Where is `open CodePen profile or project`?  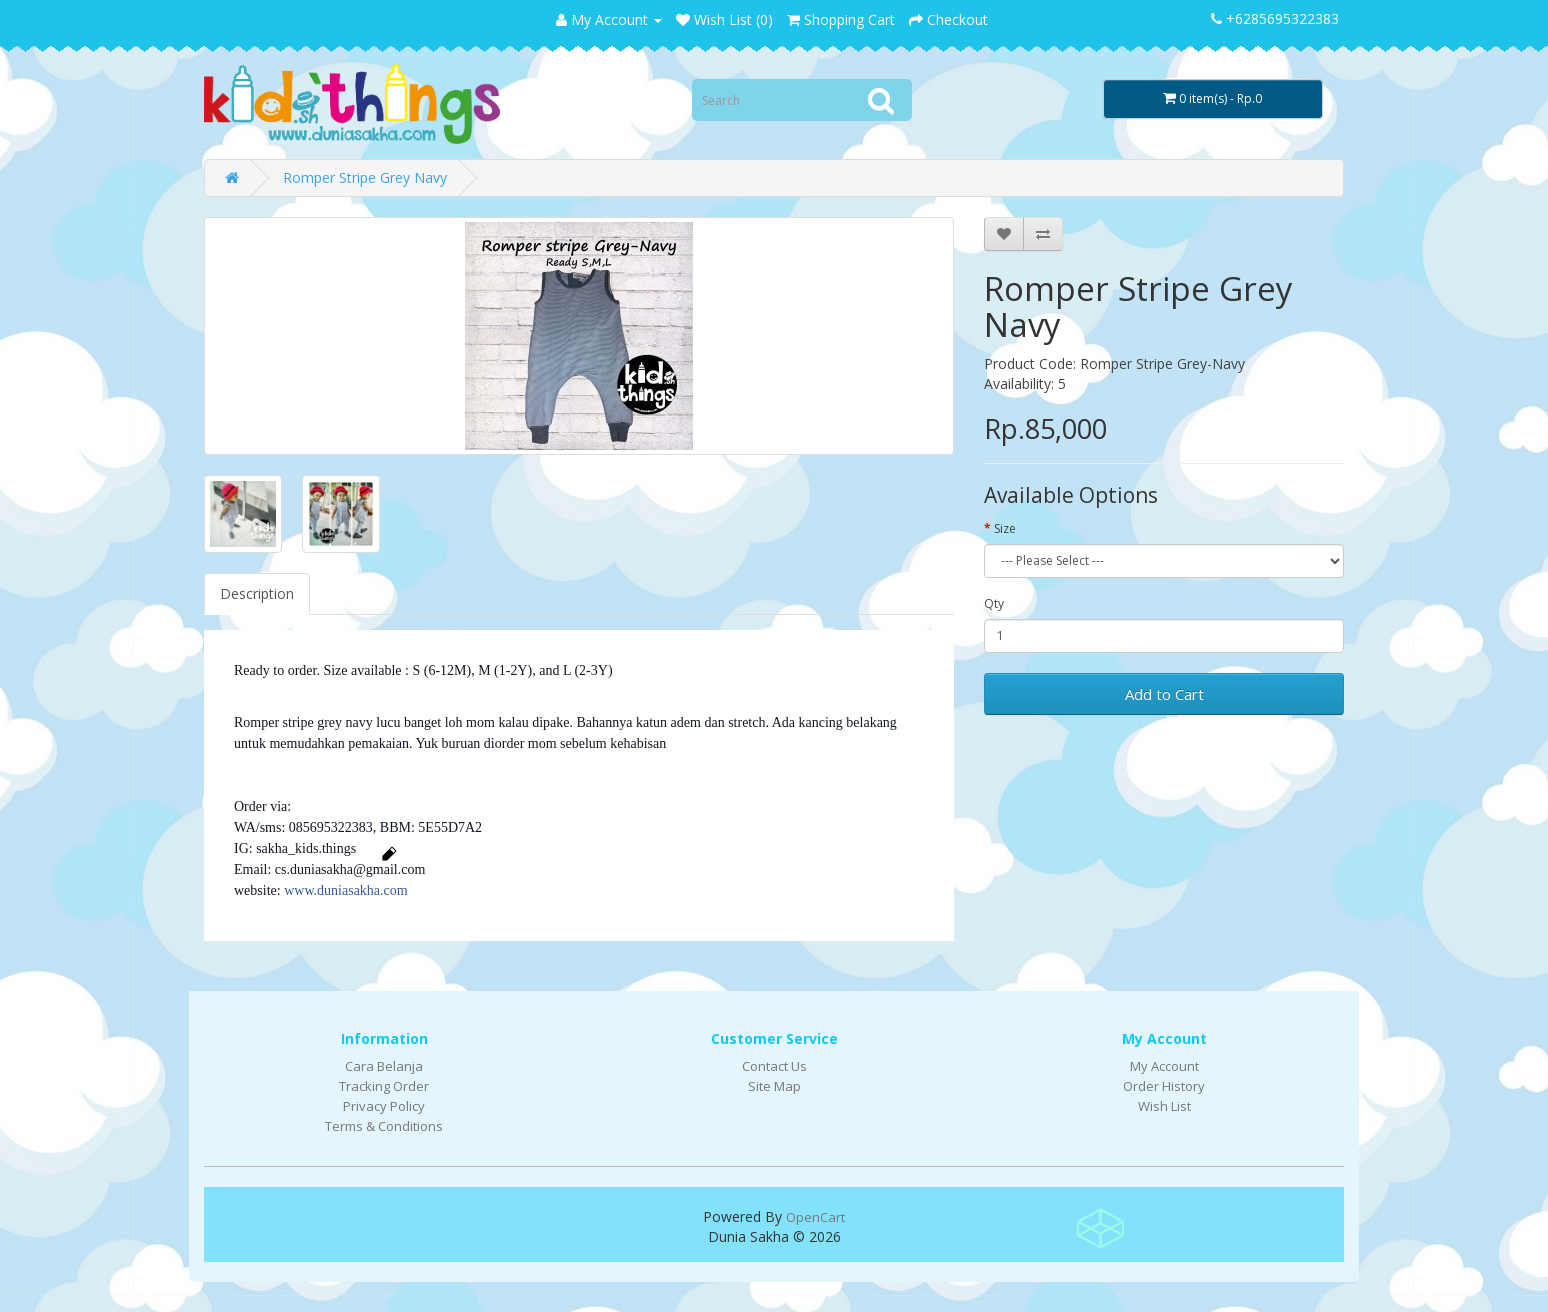
open CodePen profile or project is located at coordinates (1100, 1228).